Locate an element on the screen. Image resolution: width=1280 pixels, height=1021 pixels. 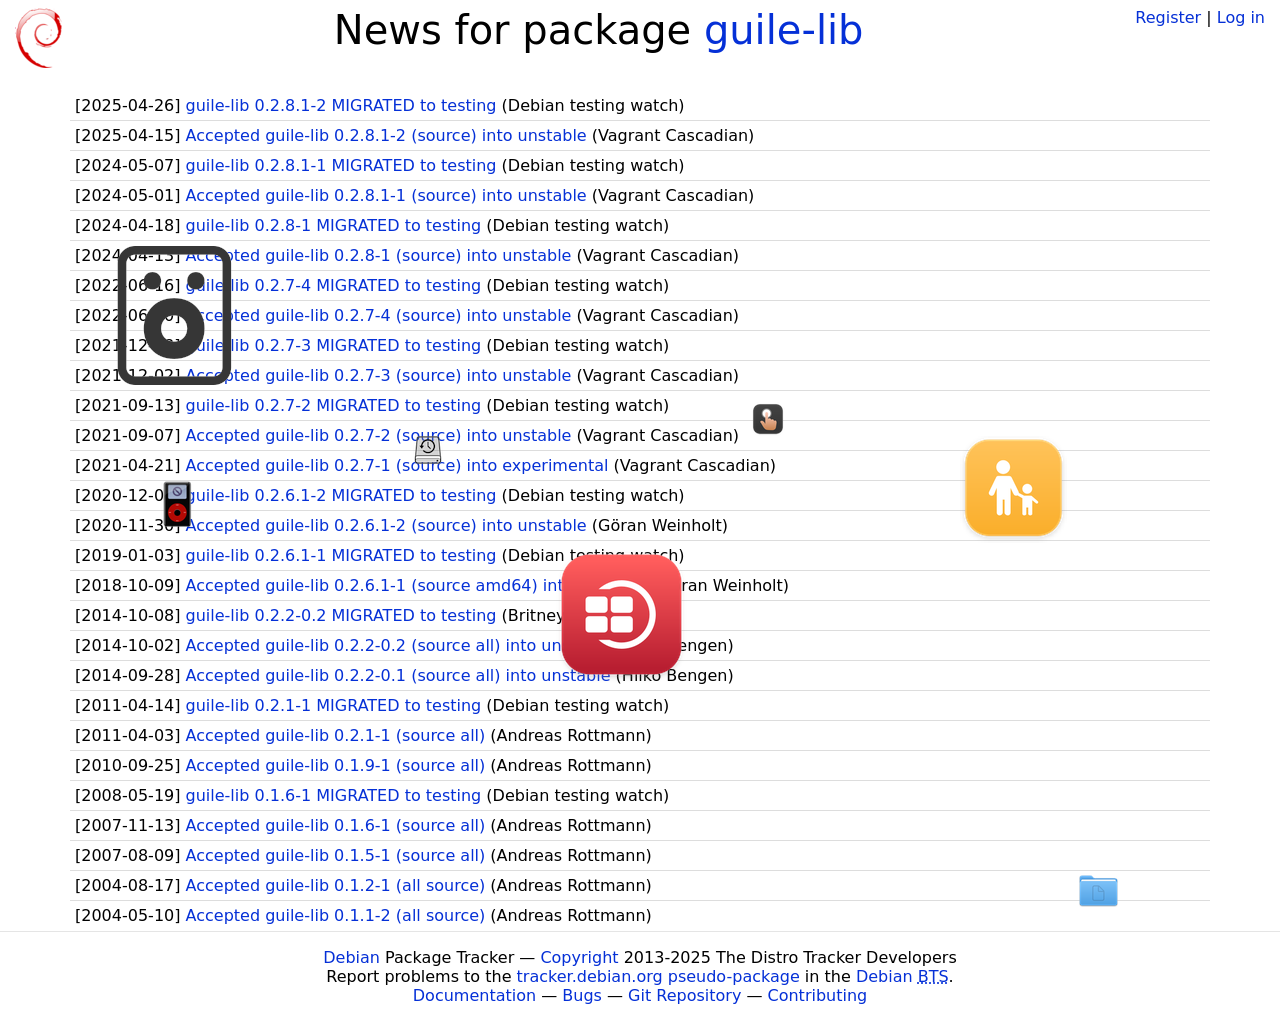
touchscreen input settings is located at coordinates (768, 419).